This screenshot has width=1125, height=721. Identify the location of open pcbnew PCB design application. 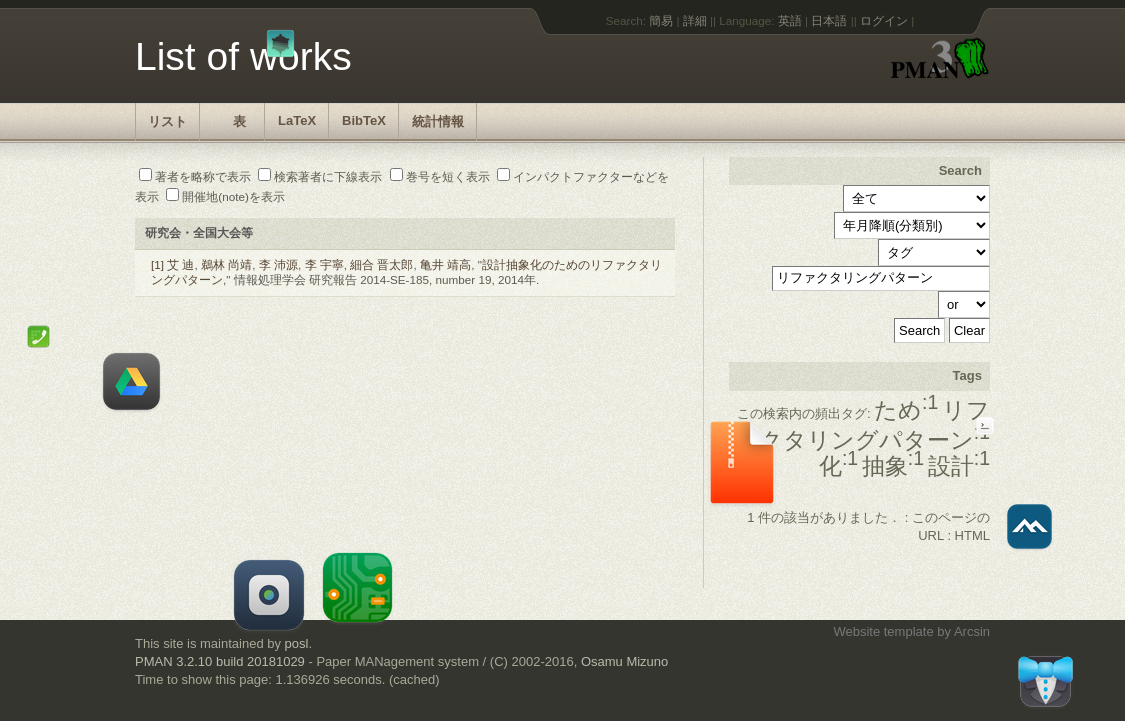
(357, 587).